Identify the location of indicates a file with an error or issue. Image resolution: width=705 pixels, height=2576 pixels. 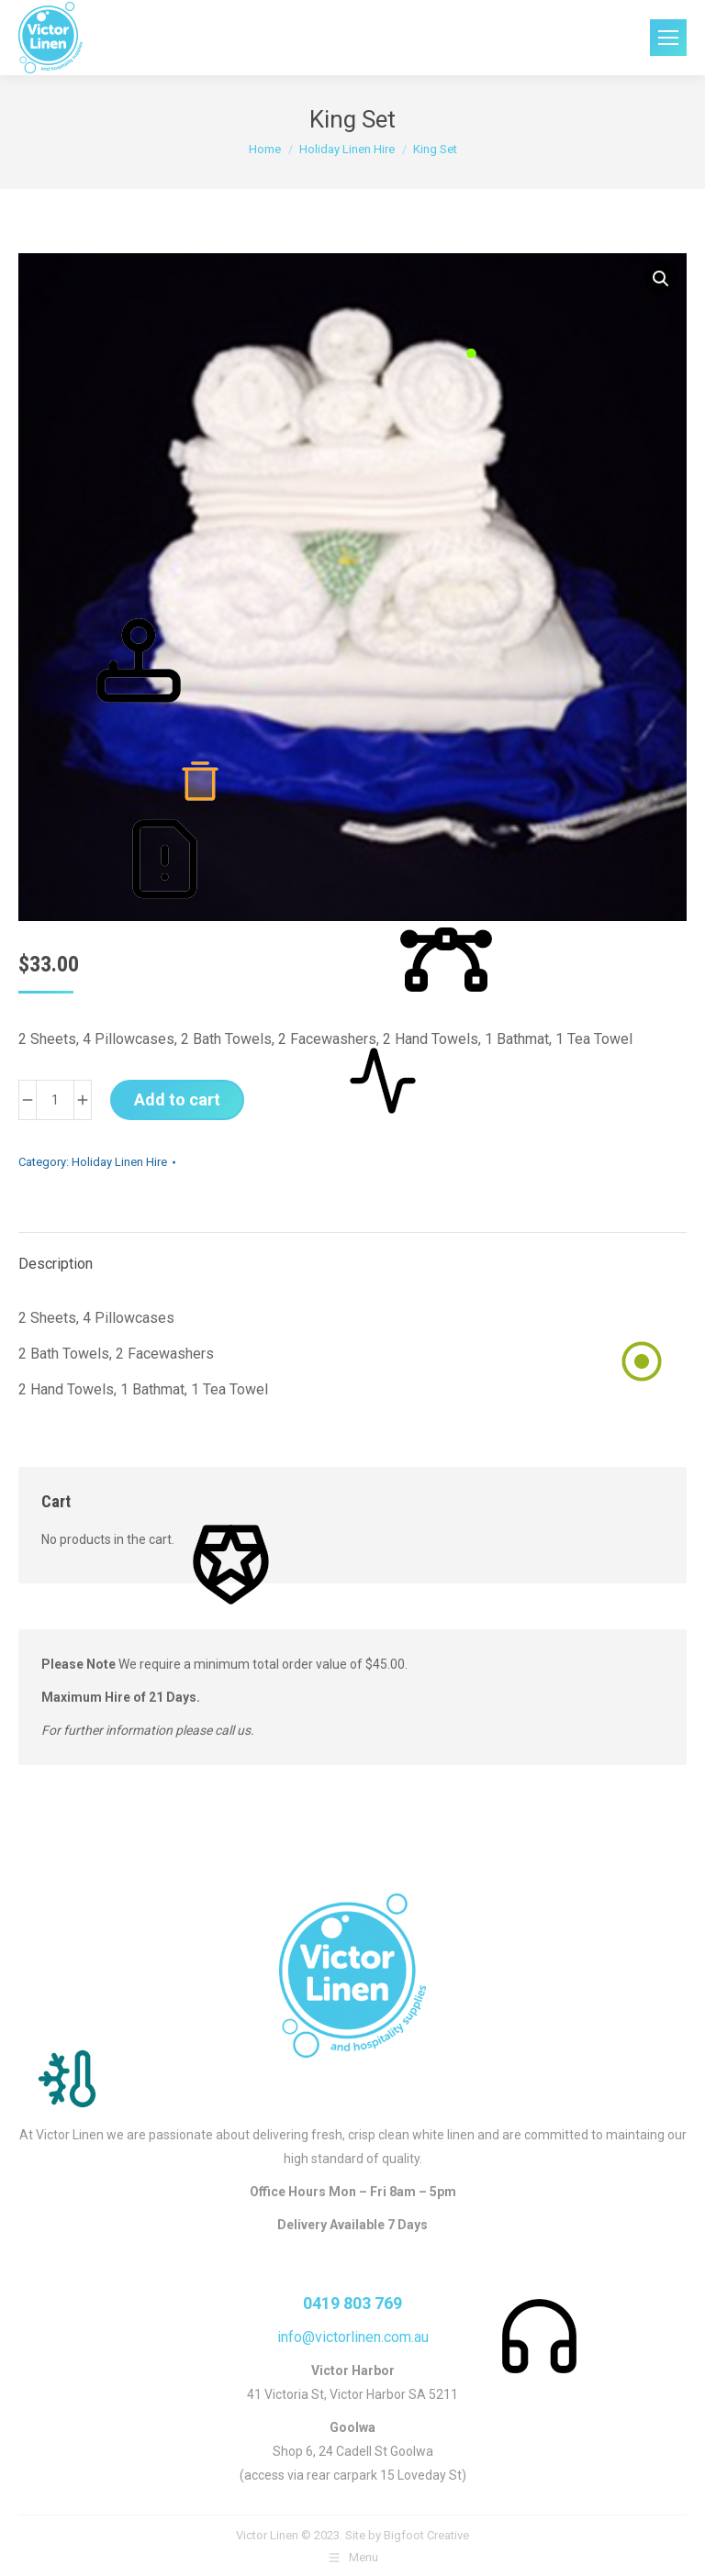
(164, 859).